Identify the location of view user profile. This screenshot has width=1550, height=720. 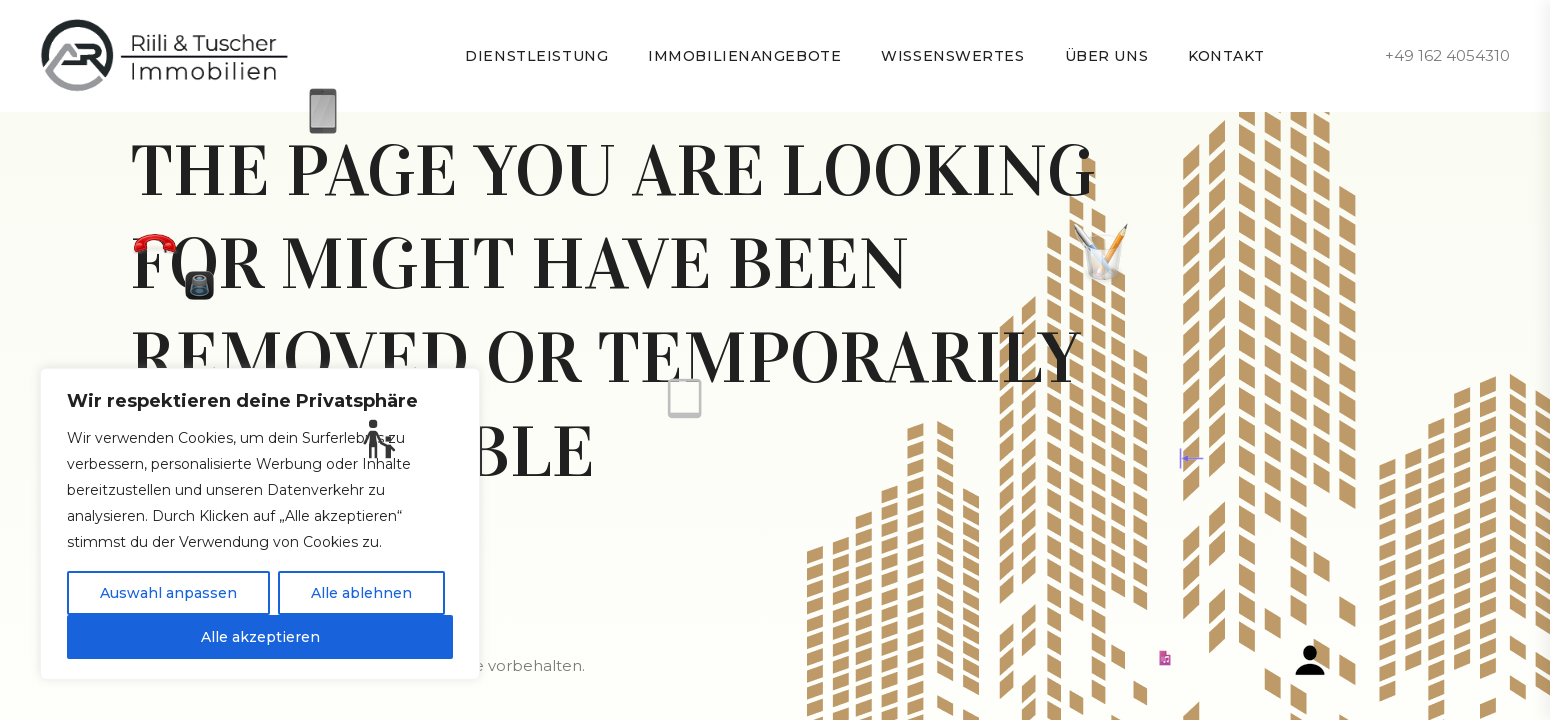
(1310, 660).